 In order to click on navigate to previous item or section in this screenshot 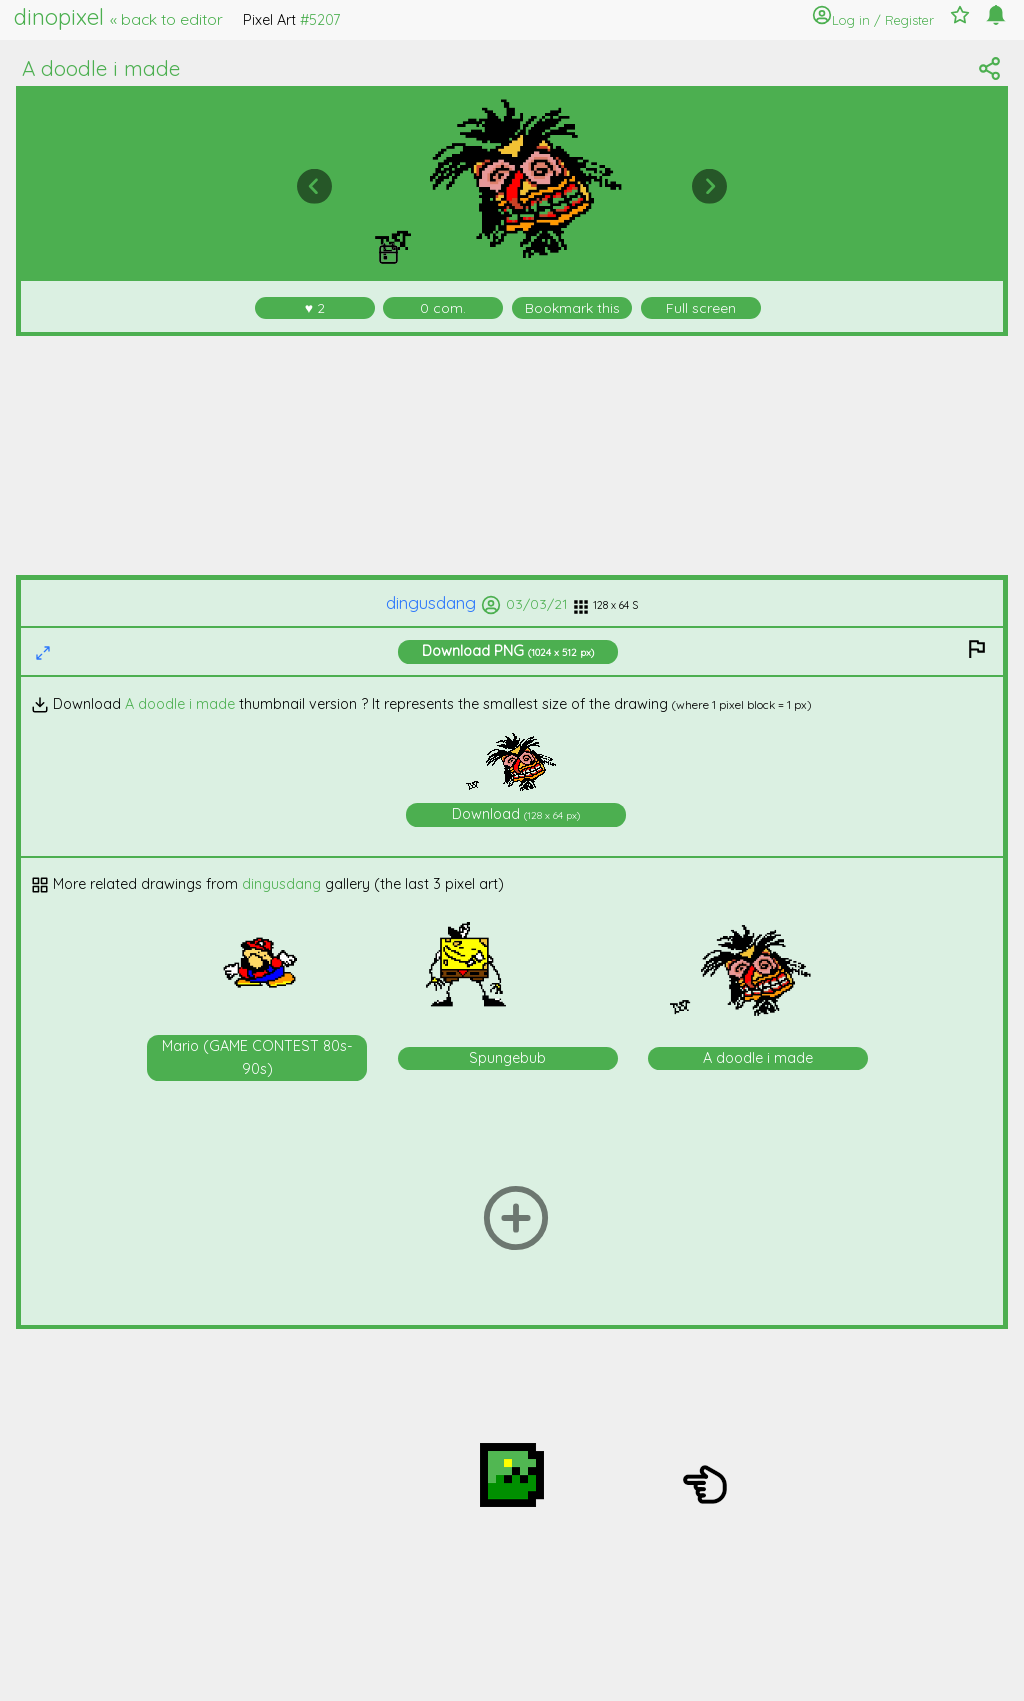, I will do `click(706, 1485)`.